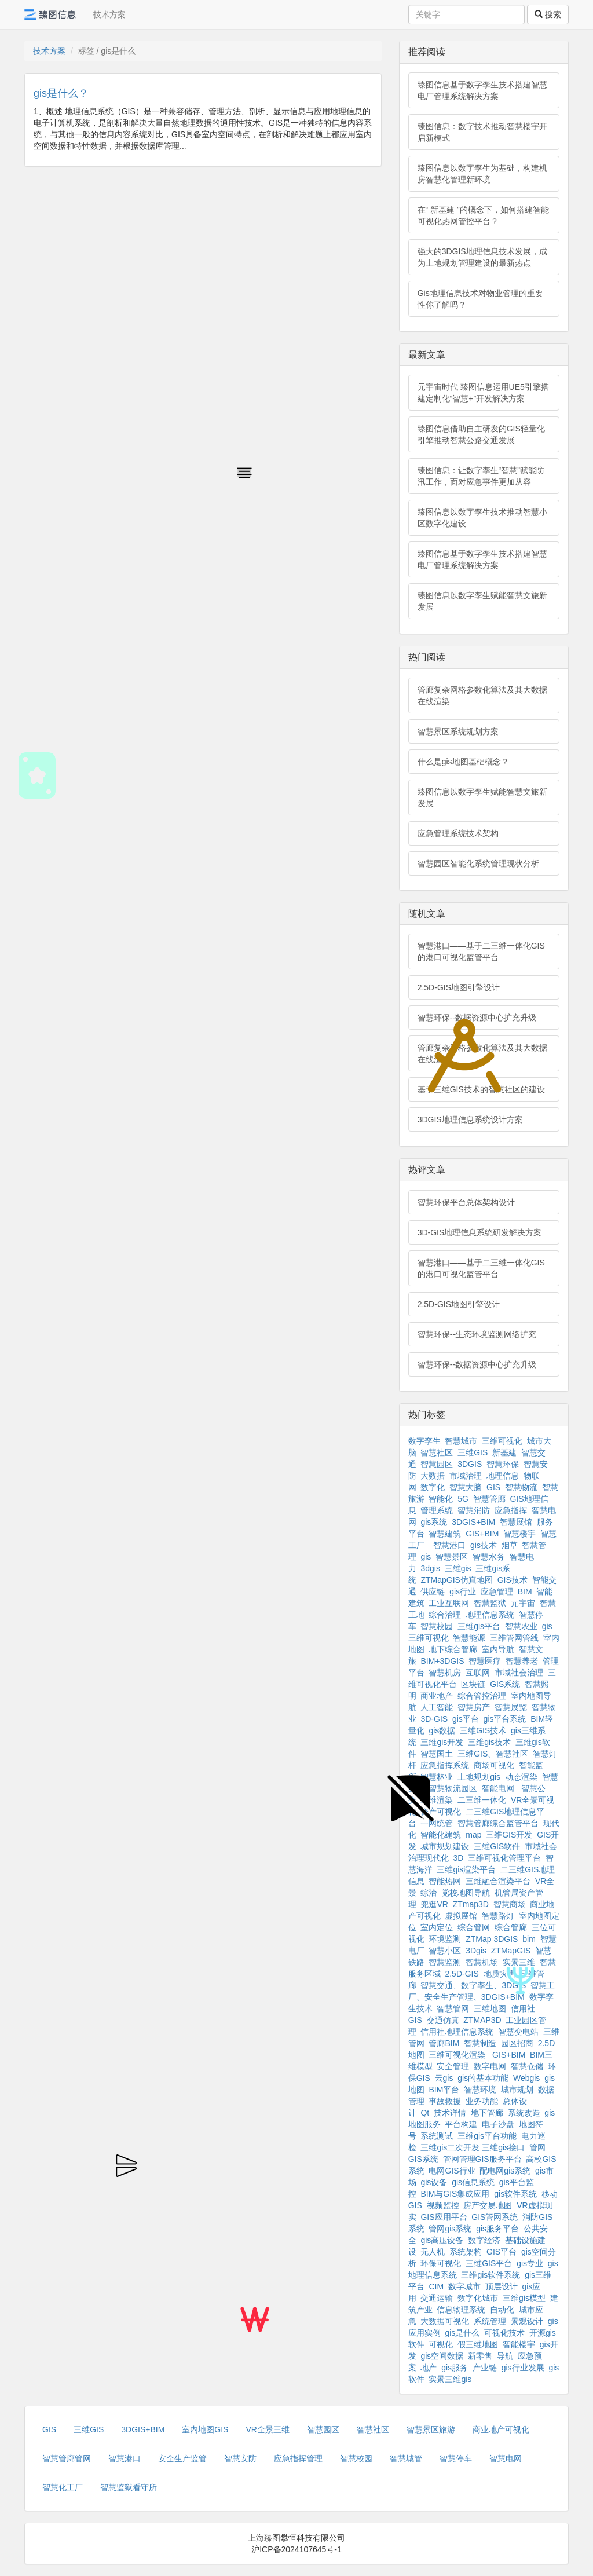  Describe the element at coordinates (411, 1798) in the screenshot. I see `remove from bookmarks` at that location.